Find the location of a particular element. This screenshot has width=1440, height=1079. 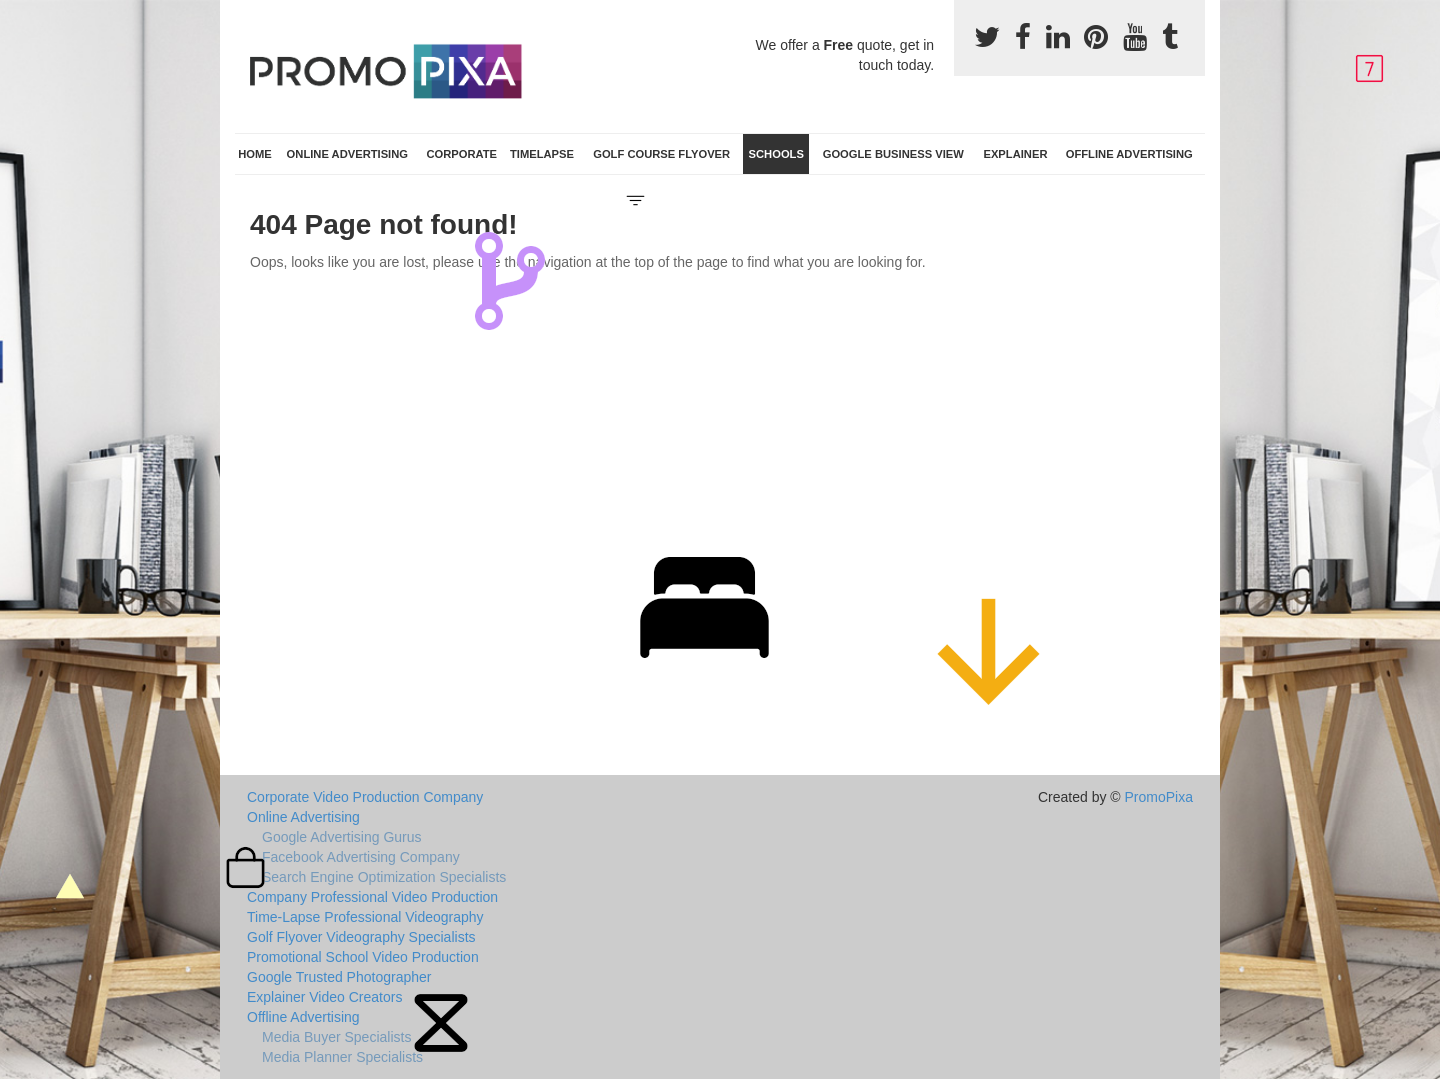

vercel platform logo is located at coordinates (70, 886).